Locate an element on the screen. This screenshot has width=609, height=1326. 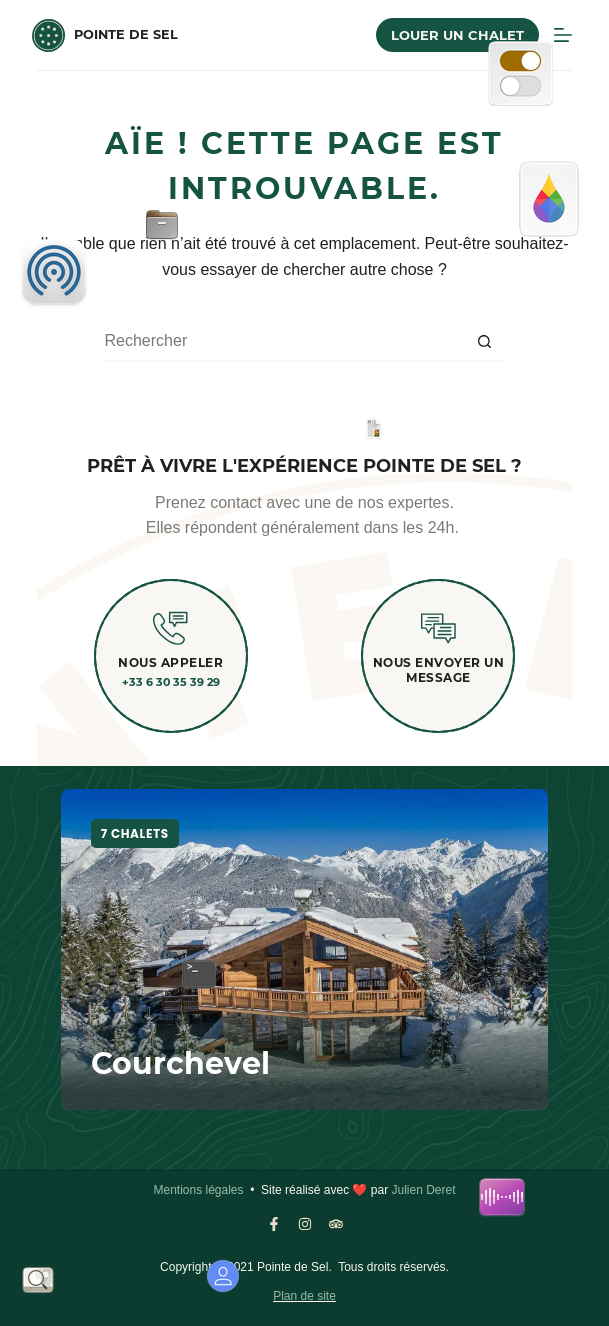
open the terminal application is located at coordinates (199, 974).